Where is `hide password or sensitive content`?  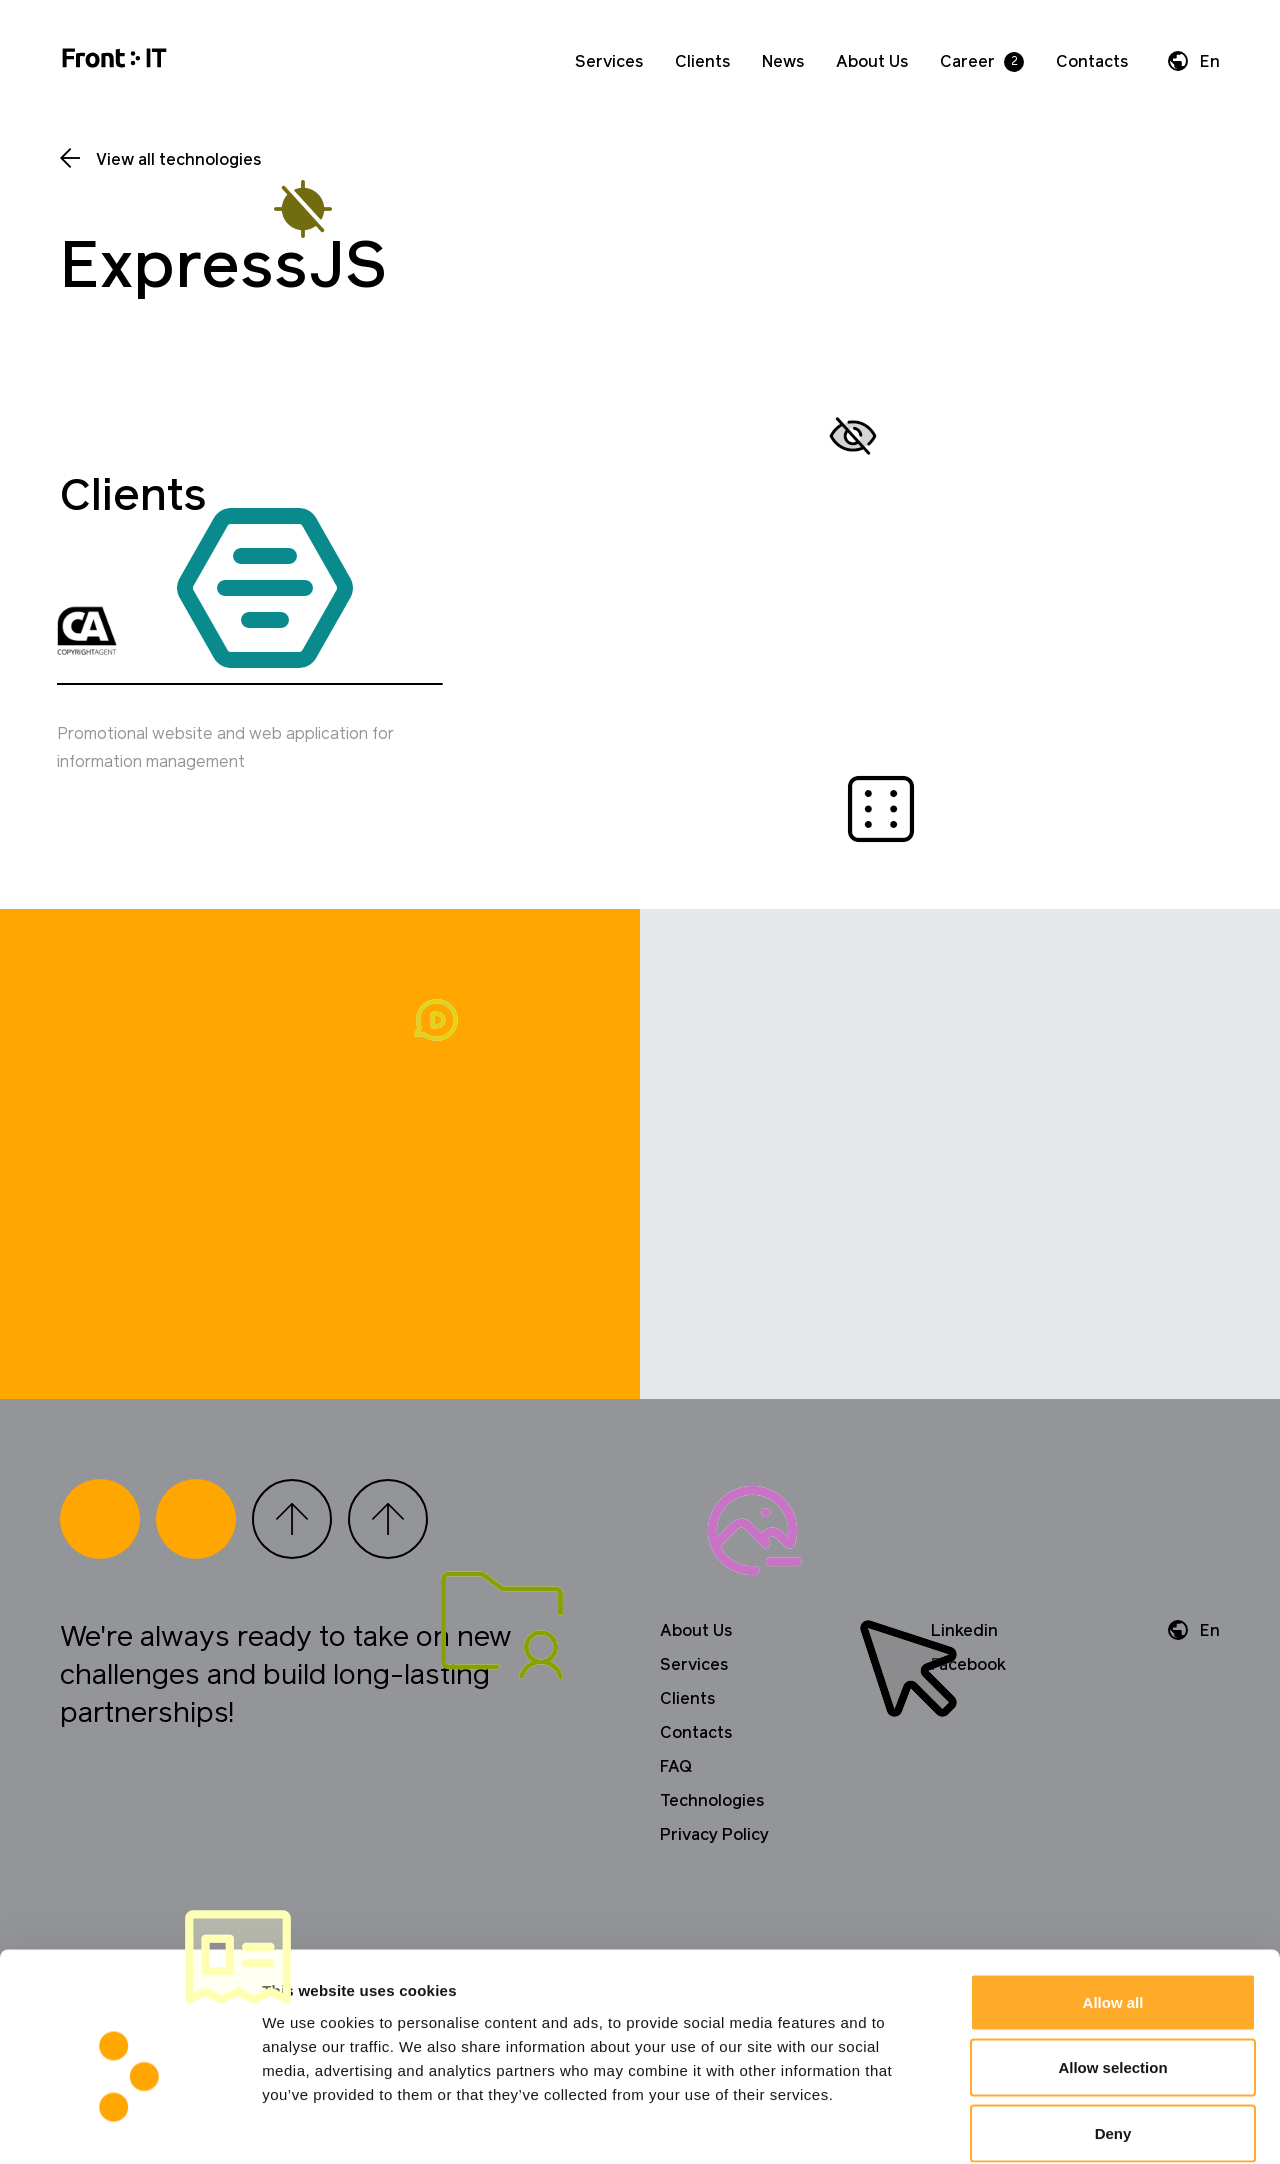 hide password or sensitive content is located at coordinates (853, 436).